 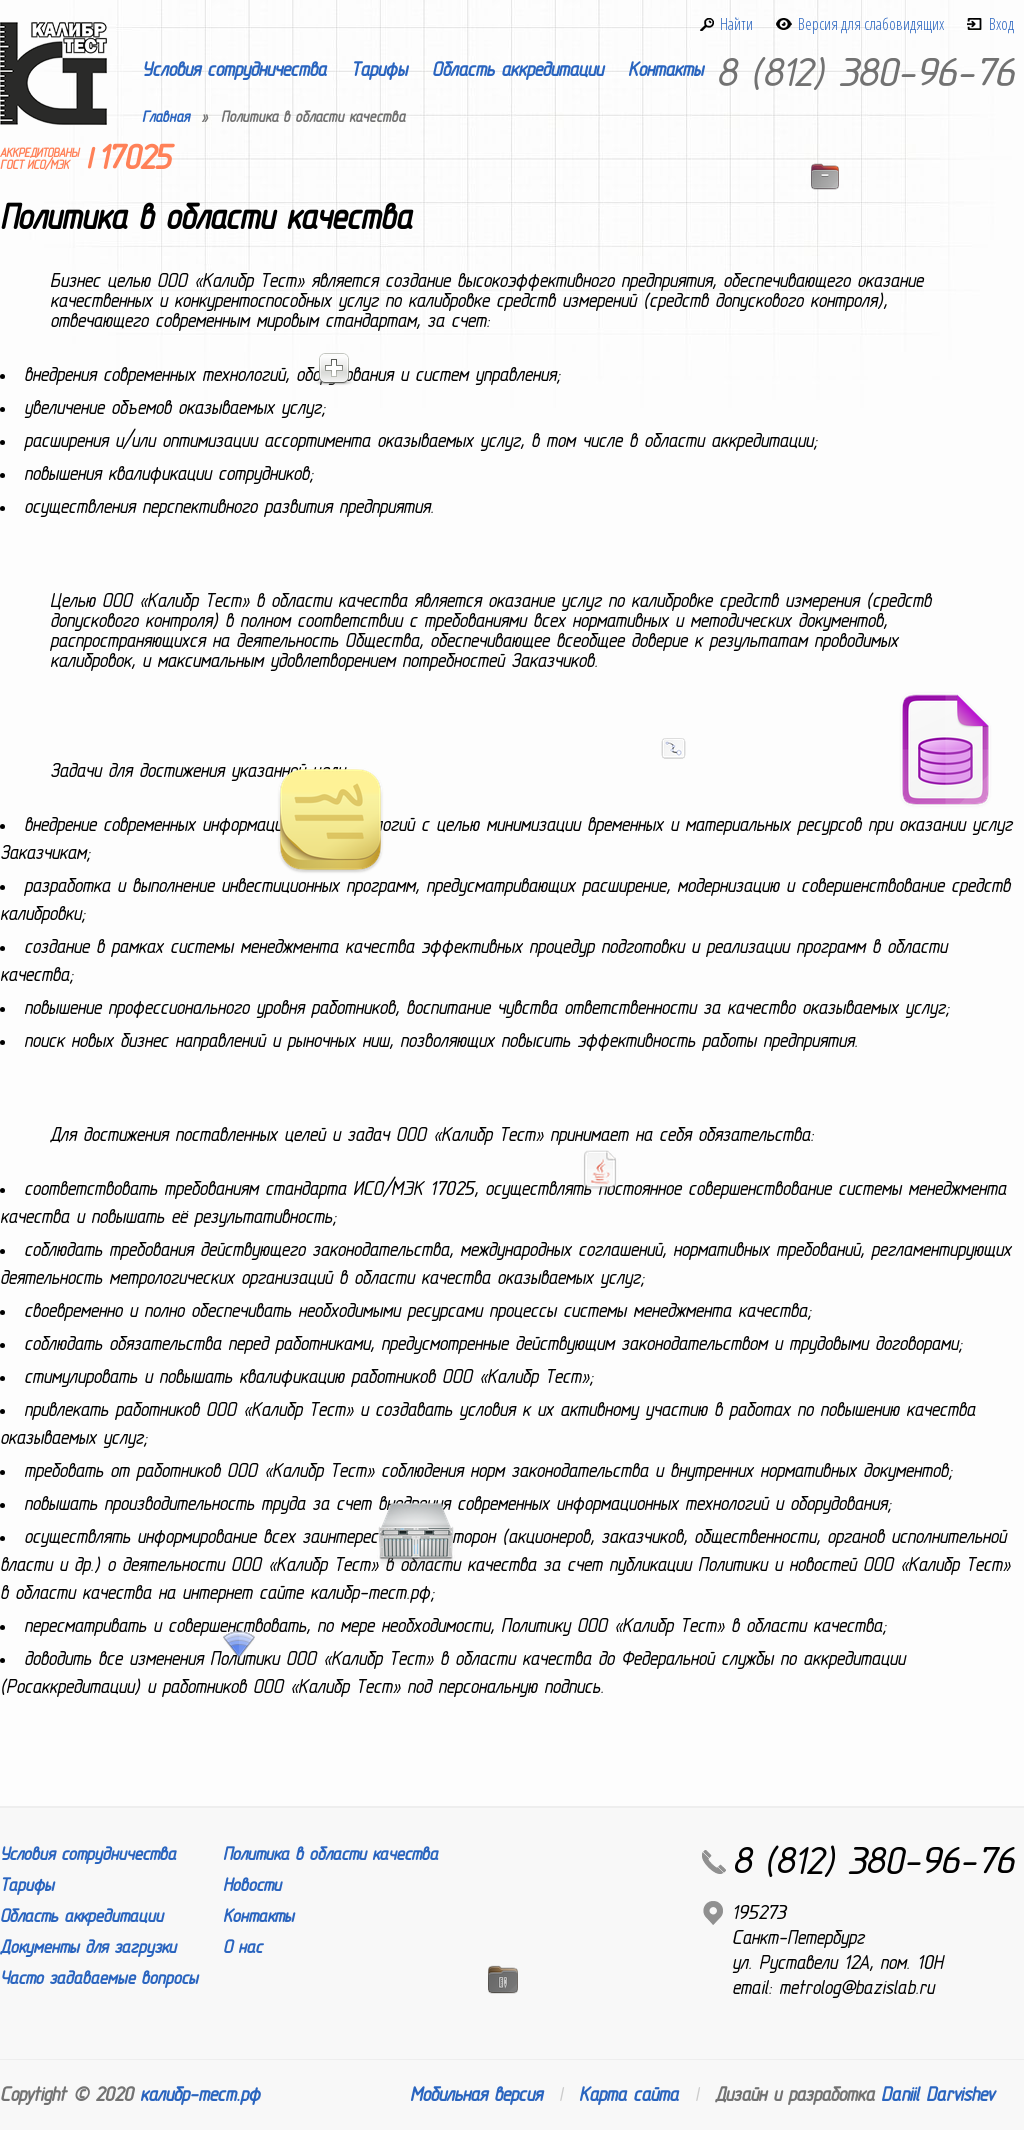 What do you see at coordinates (600, 1169) in the screenshot?
I see `indicates a java source code file` at bounding box center [600, 1169].